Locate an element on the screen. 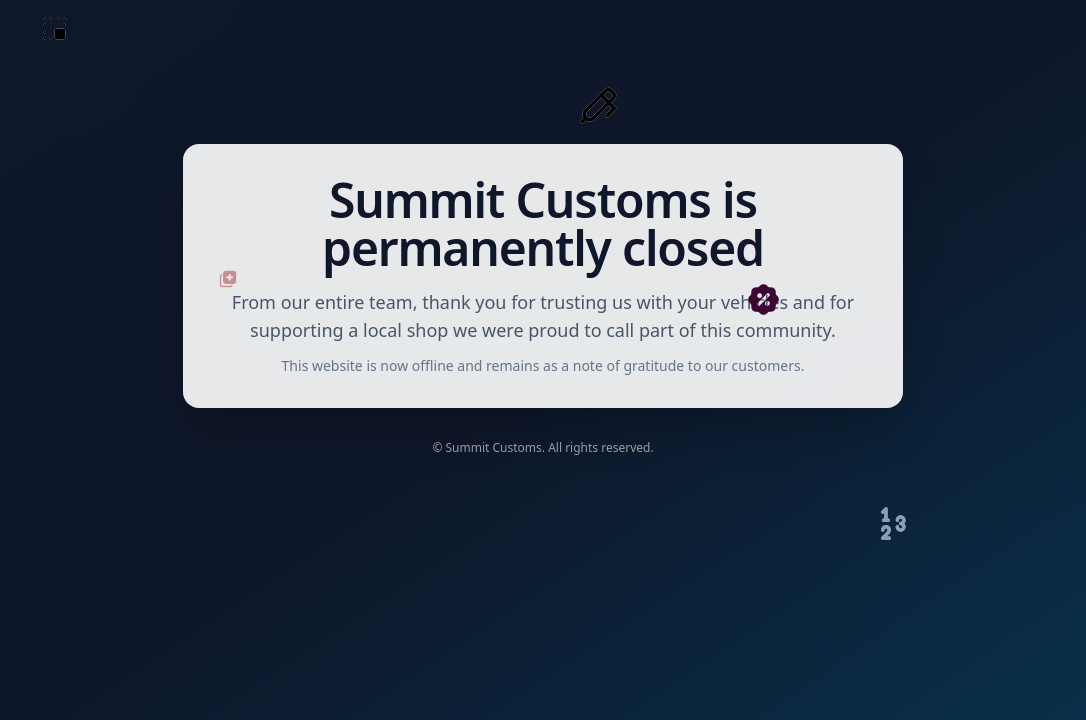  access numbered list formatting is located at coordinates (892, 523).